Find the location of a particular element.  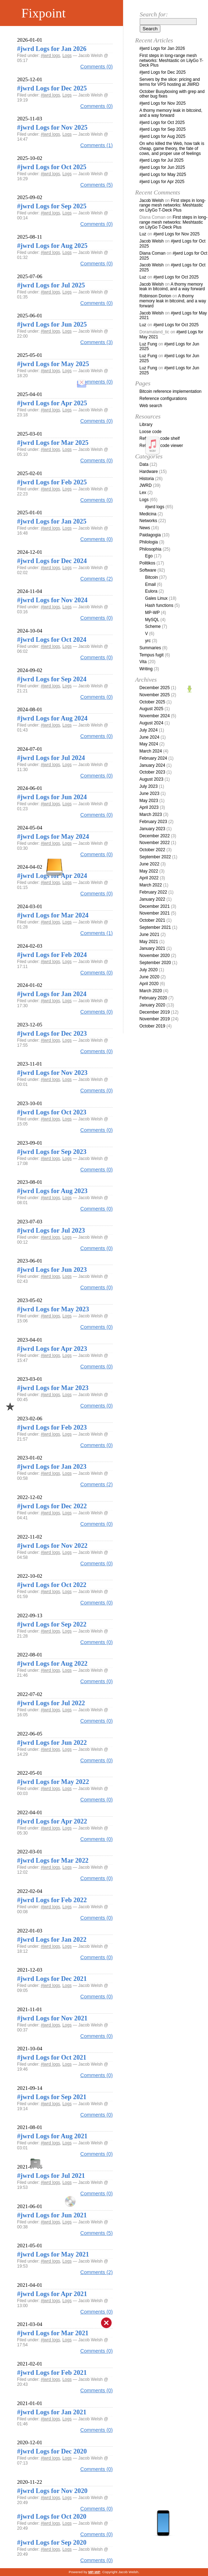

access external storage device is located at coordinates (54, 867).